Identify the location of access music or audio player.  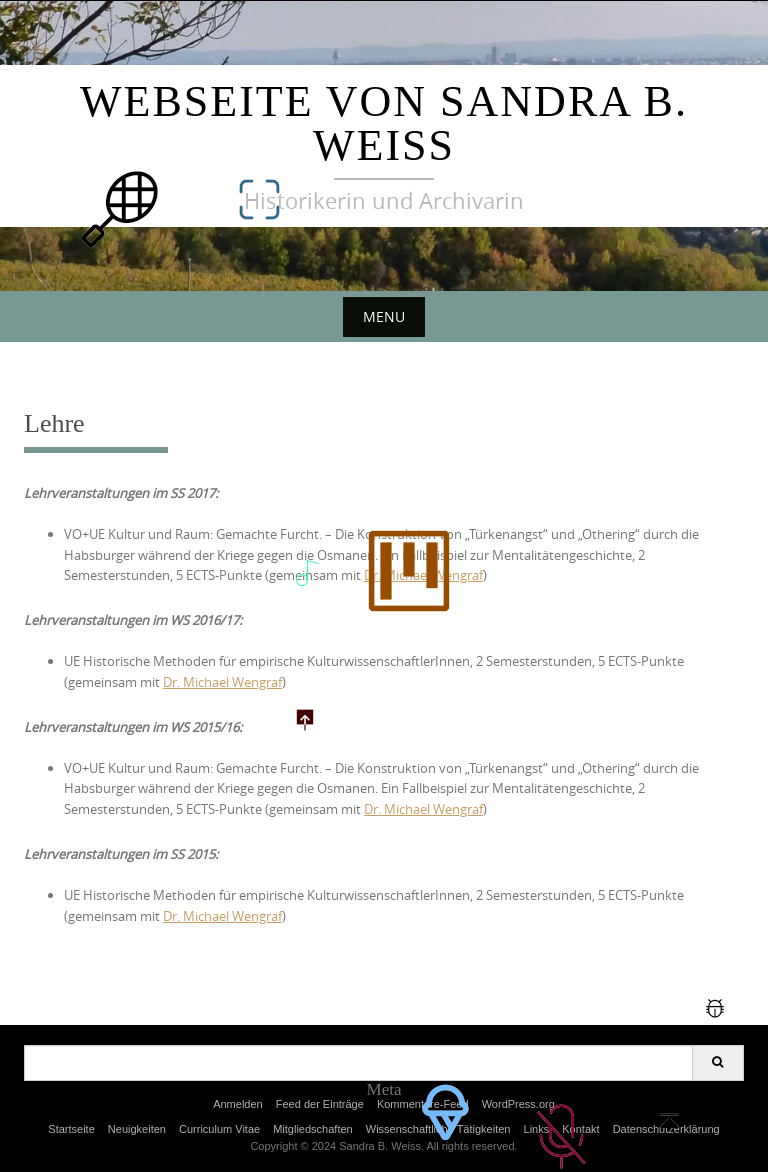
(307, 572).